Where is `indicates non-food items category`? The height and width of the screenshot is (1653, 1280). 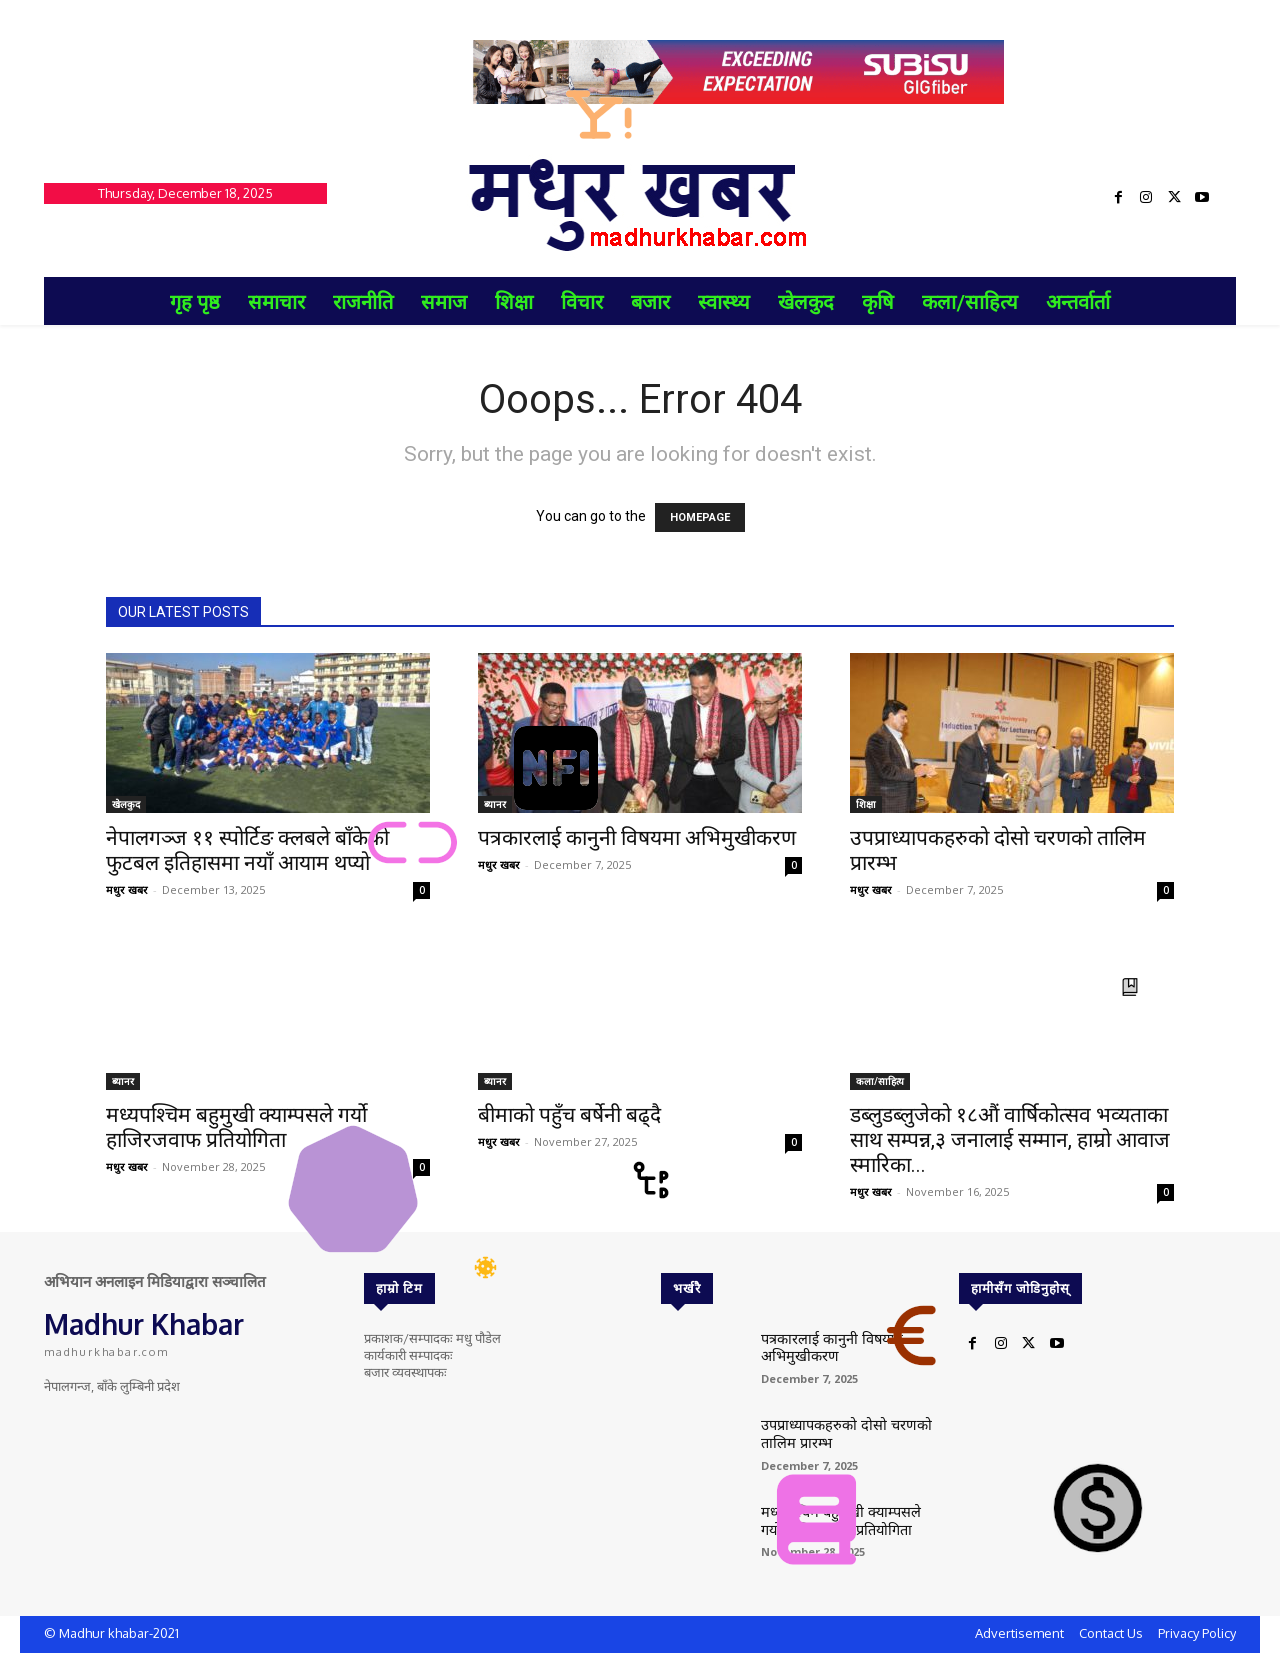
indicates non-food items category is located at coordinates (556, 768).